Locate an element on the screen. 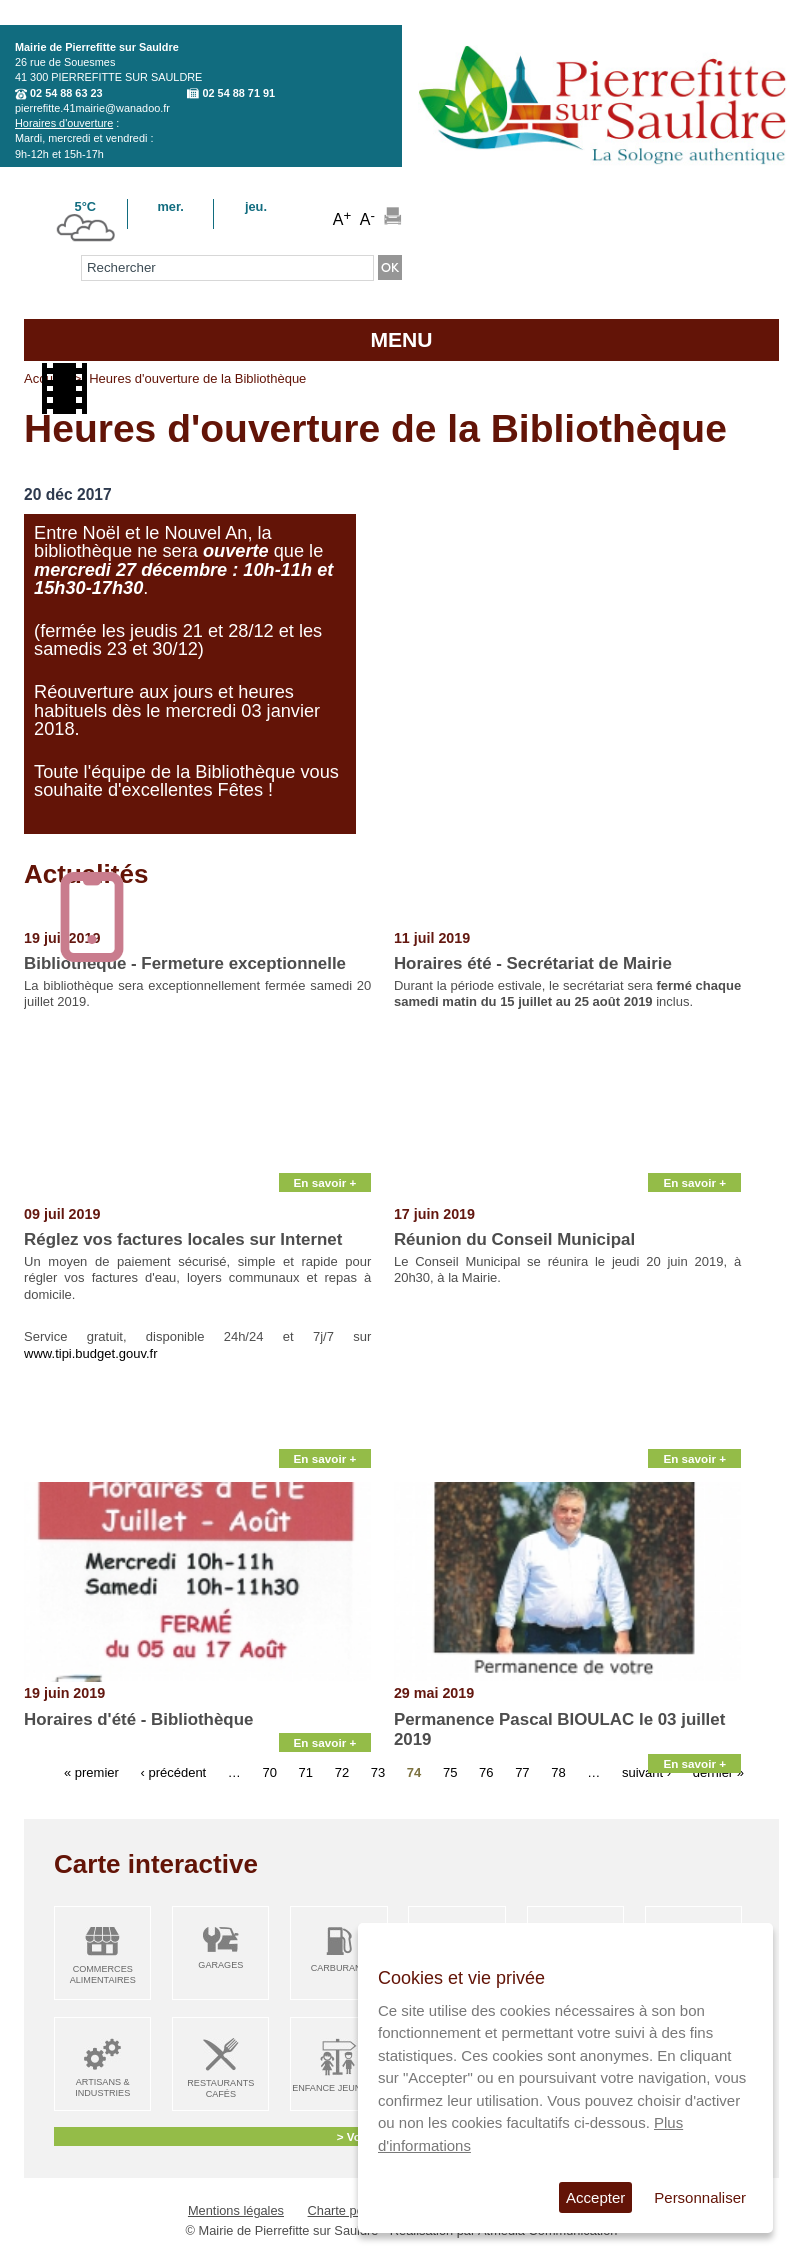 Image resolution: width=803 pixels, height=2263 pixels. browse local movies or theaters nearby is located at coordinates (64, 388).